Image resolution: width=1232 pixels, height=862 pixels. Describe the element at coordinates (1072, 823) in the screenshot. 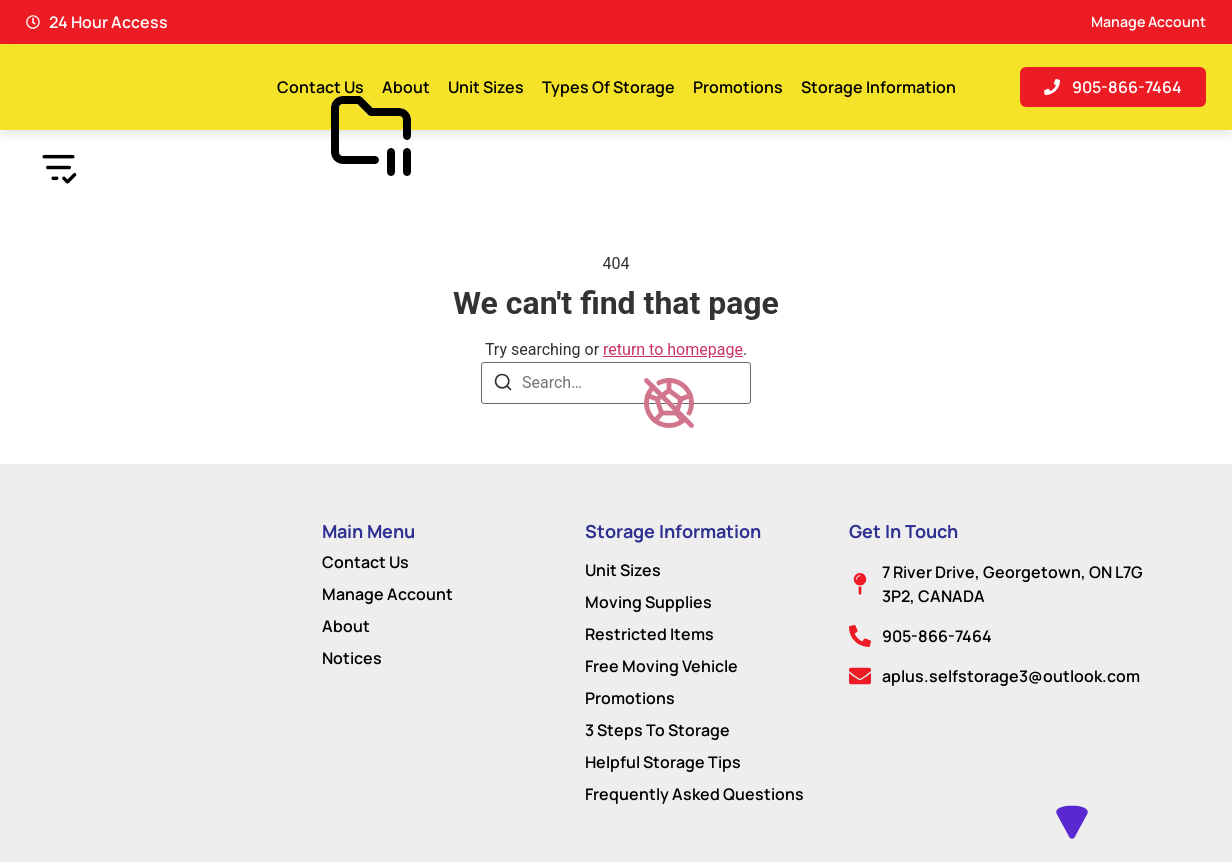

I see `filter or sort content` at that location.